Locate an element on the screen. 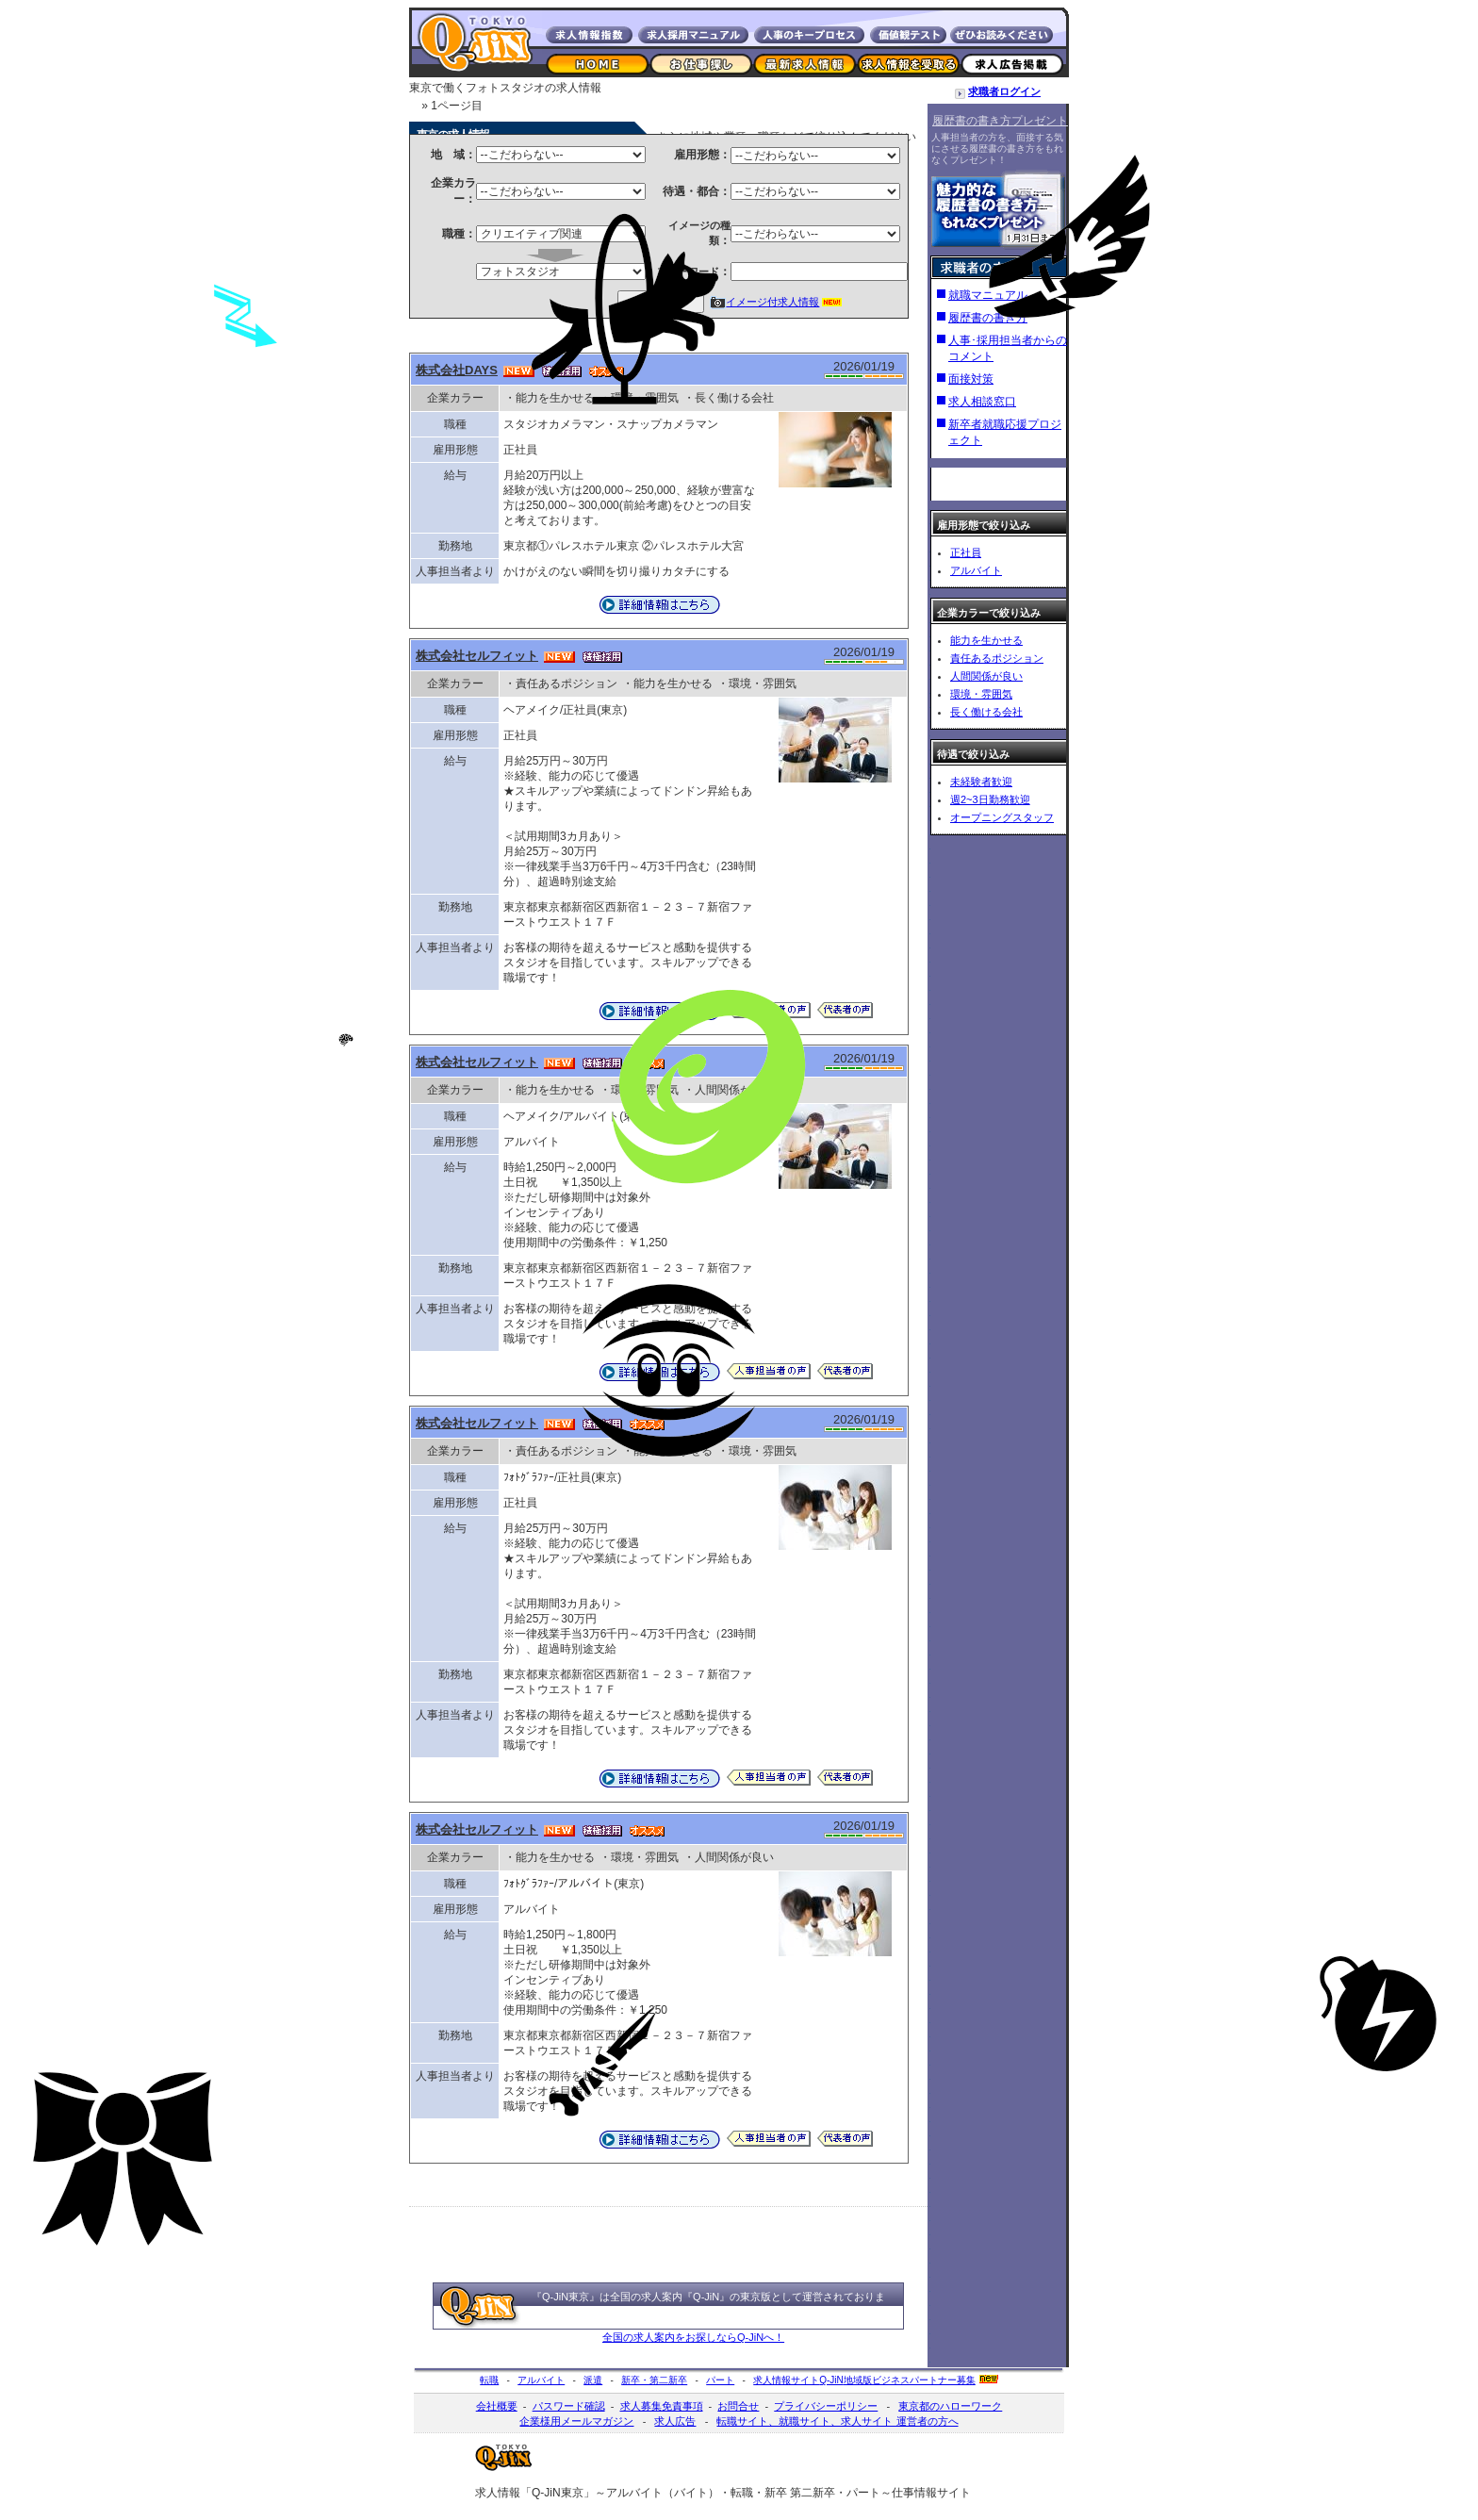 This screenshot has width=1478, height=2520. a stylized character or avatar icon is located at coordinates (668, 1370).